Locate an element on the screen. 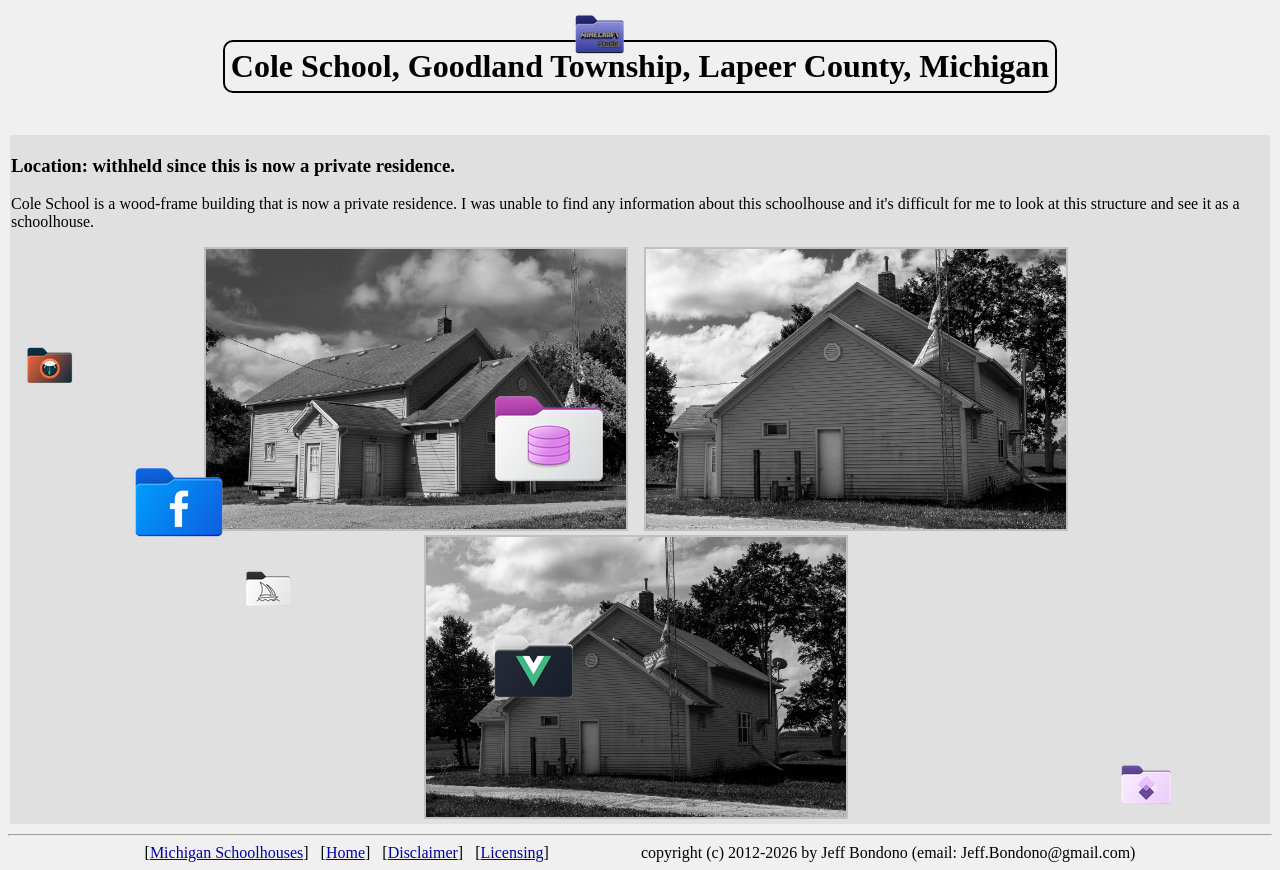  open midjourney projects folder is located at coordinates (268, 590).